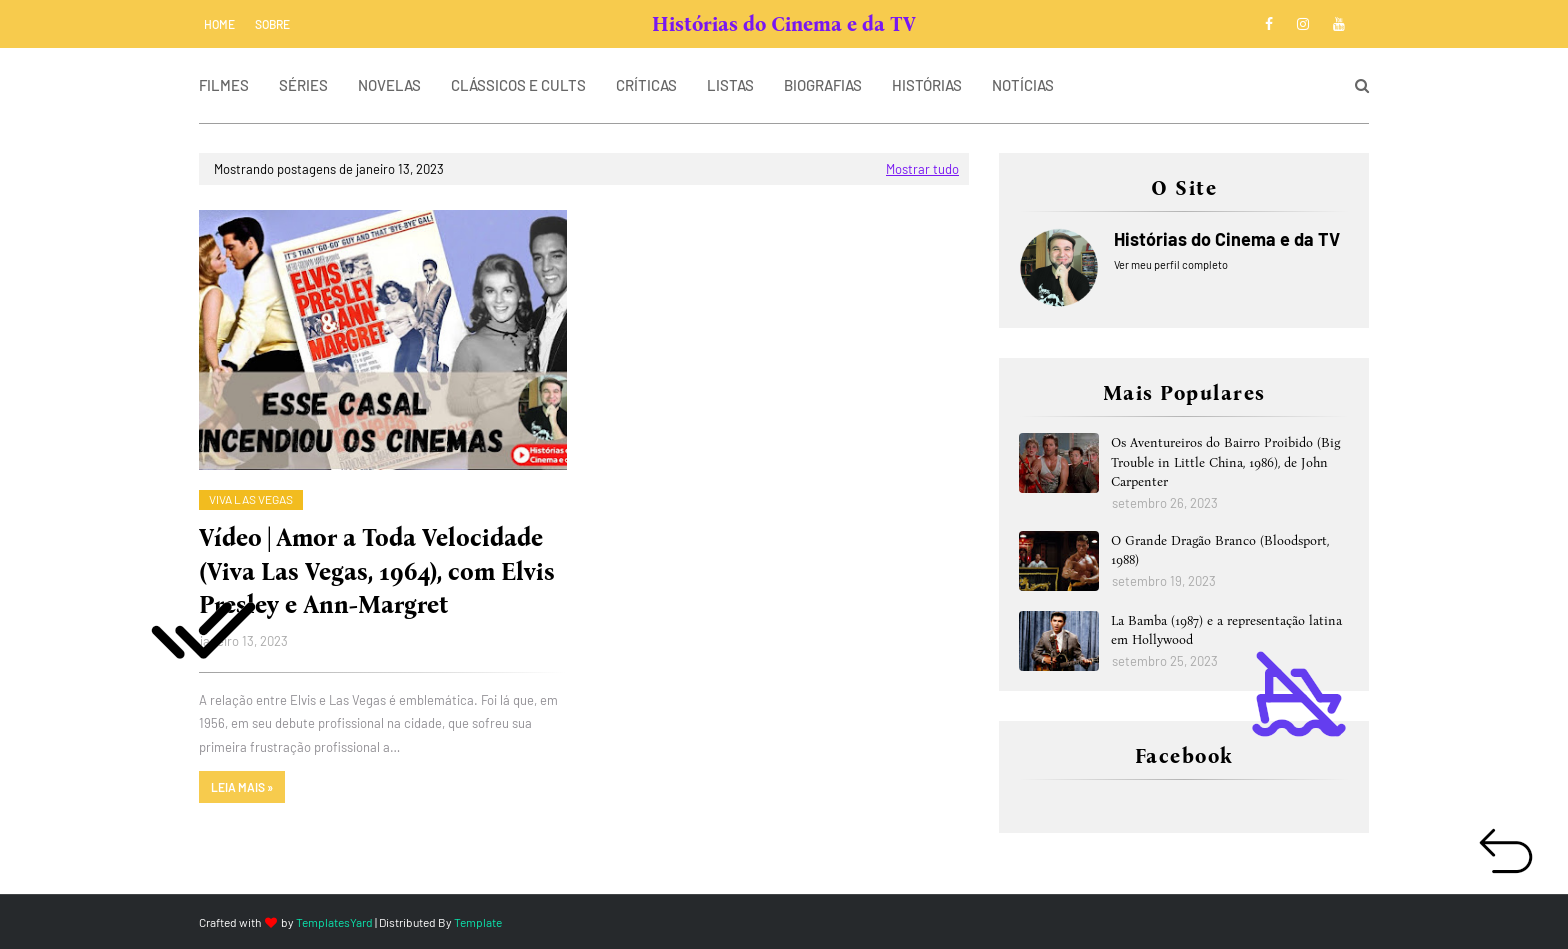 The height and width of the screenshot is (949, 1568). I want to click on indicates all items have been completed or verified, so click(203, 630).